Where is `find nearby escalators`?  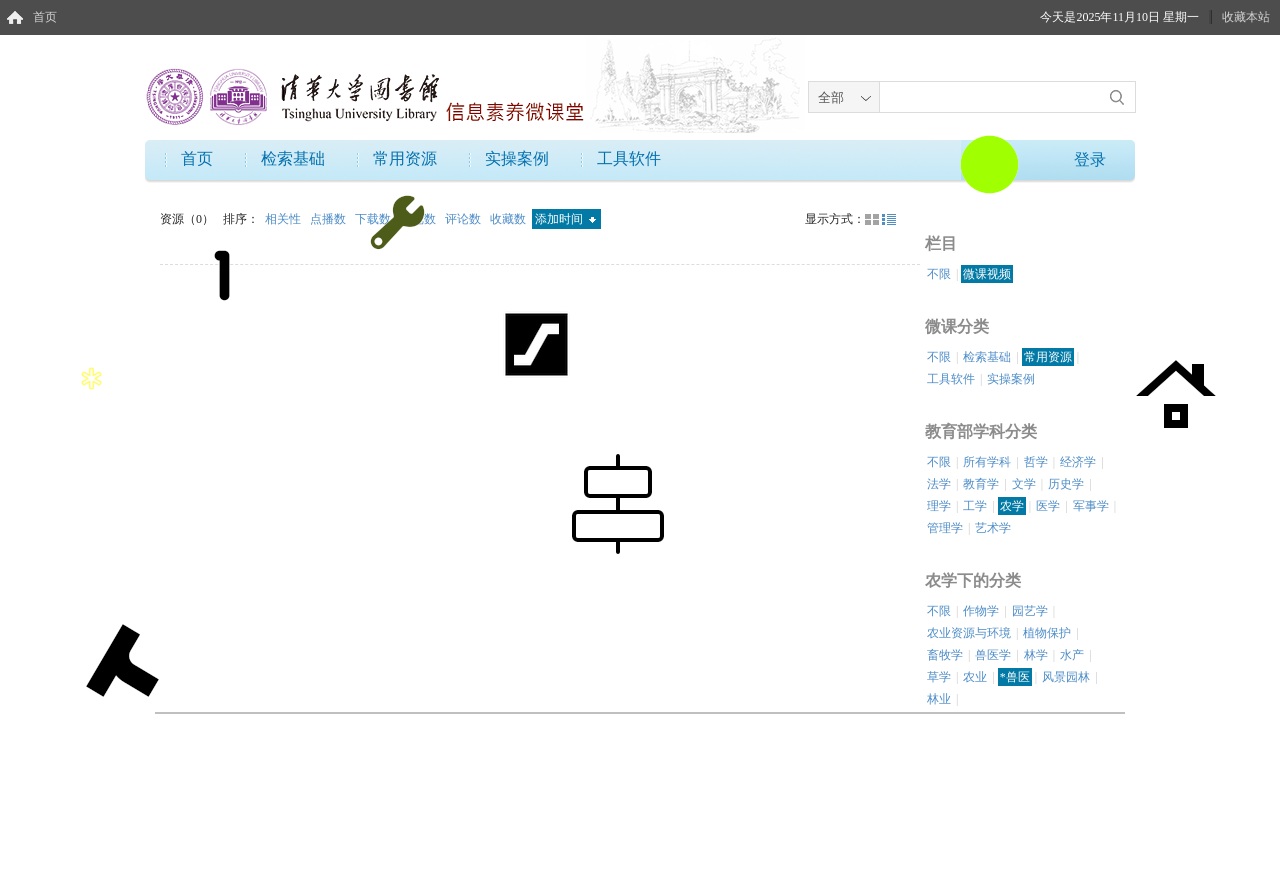
find nearby escalators is located at coordinates (536, 344).